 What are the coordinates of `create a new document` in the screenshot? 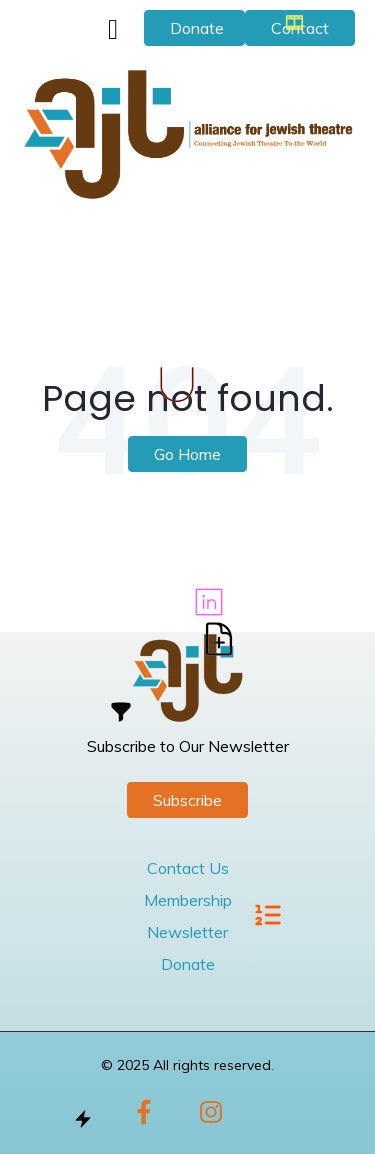 It's located at (219, 639).